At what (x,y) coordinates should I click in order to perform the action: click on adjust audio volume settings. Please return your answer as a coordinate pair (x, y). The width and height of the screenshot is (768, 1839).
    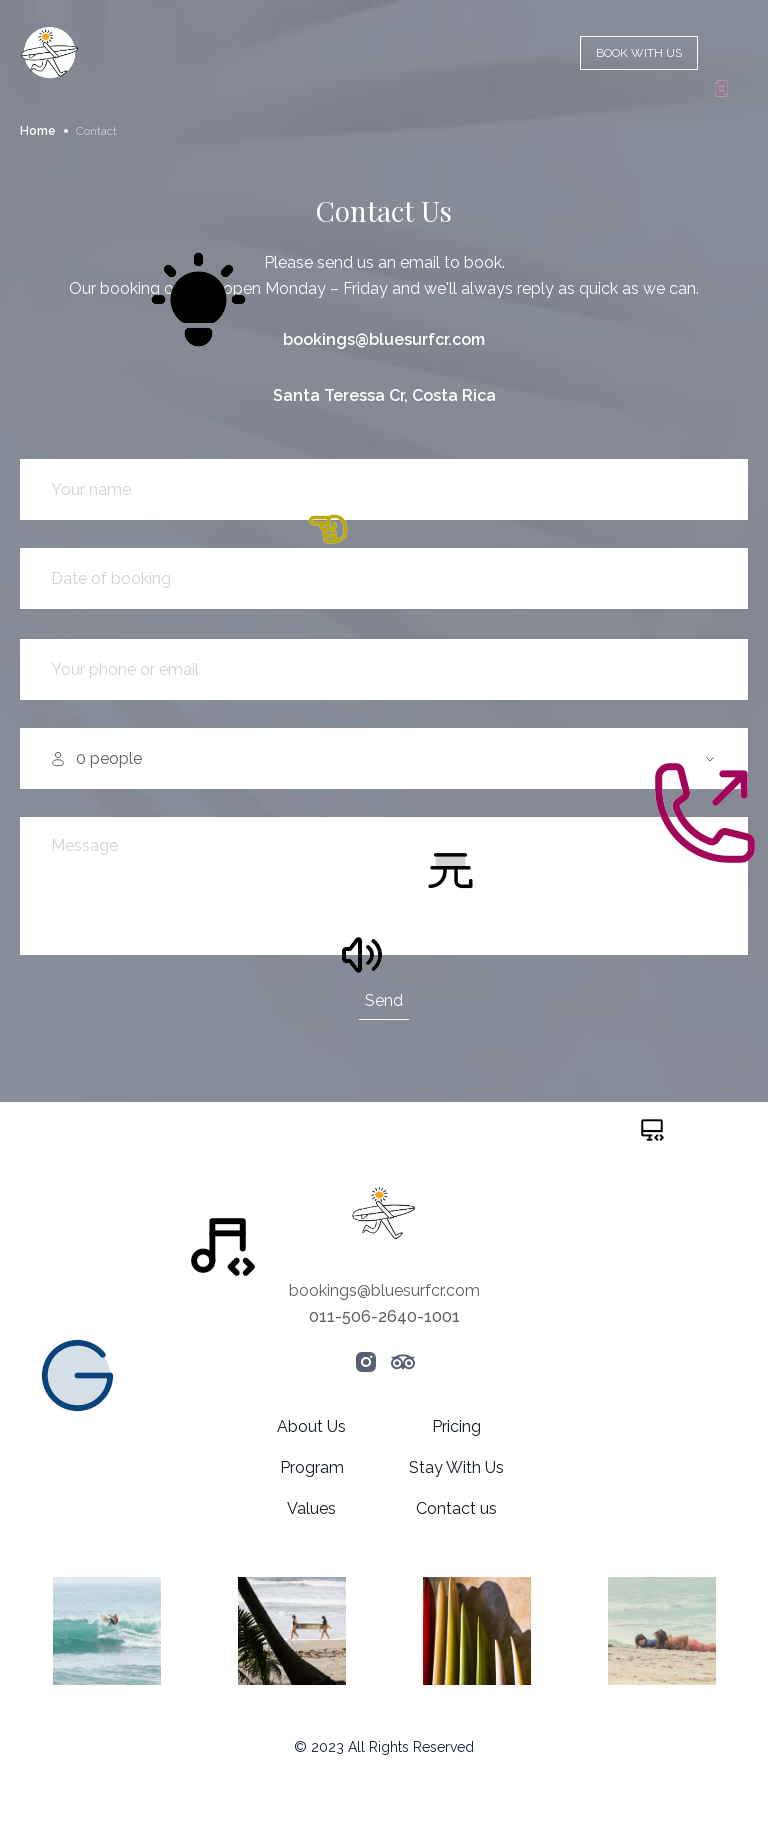
    Looking at the image, I should click on (362, 955).